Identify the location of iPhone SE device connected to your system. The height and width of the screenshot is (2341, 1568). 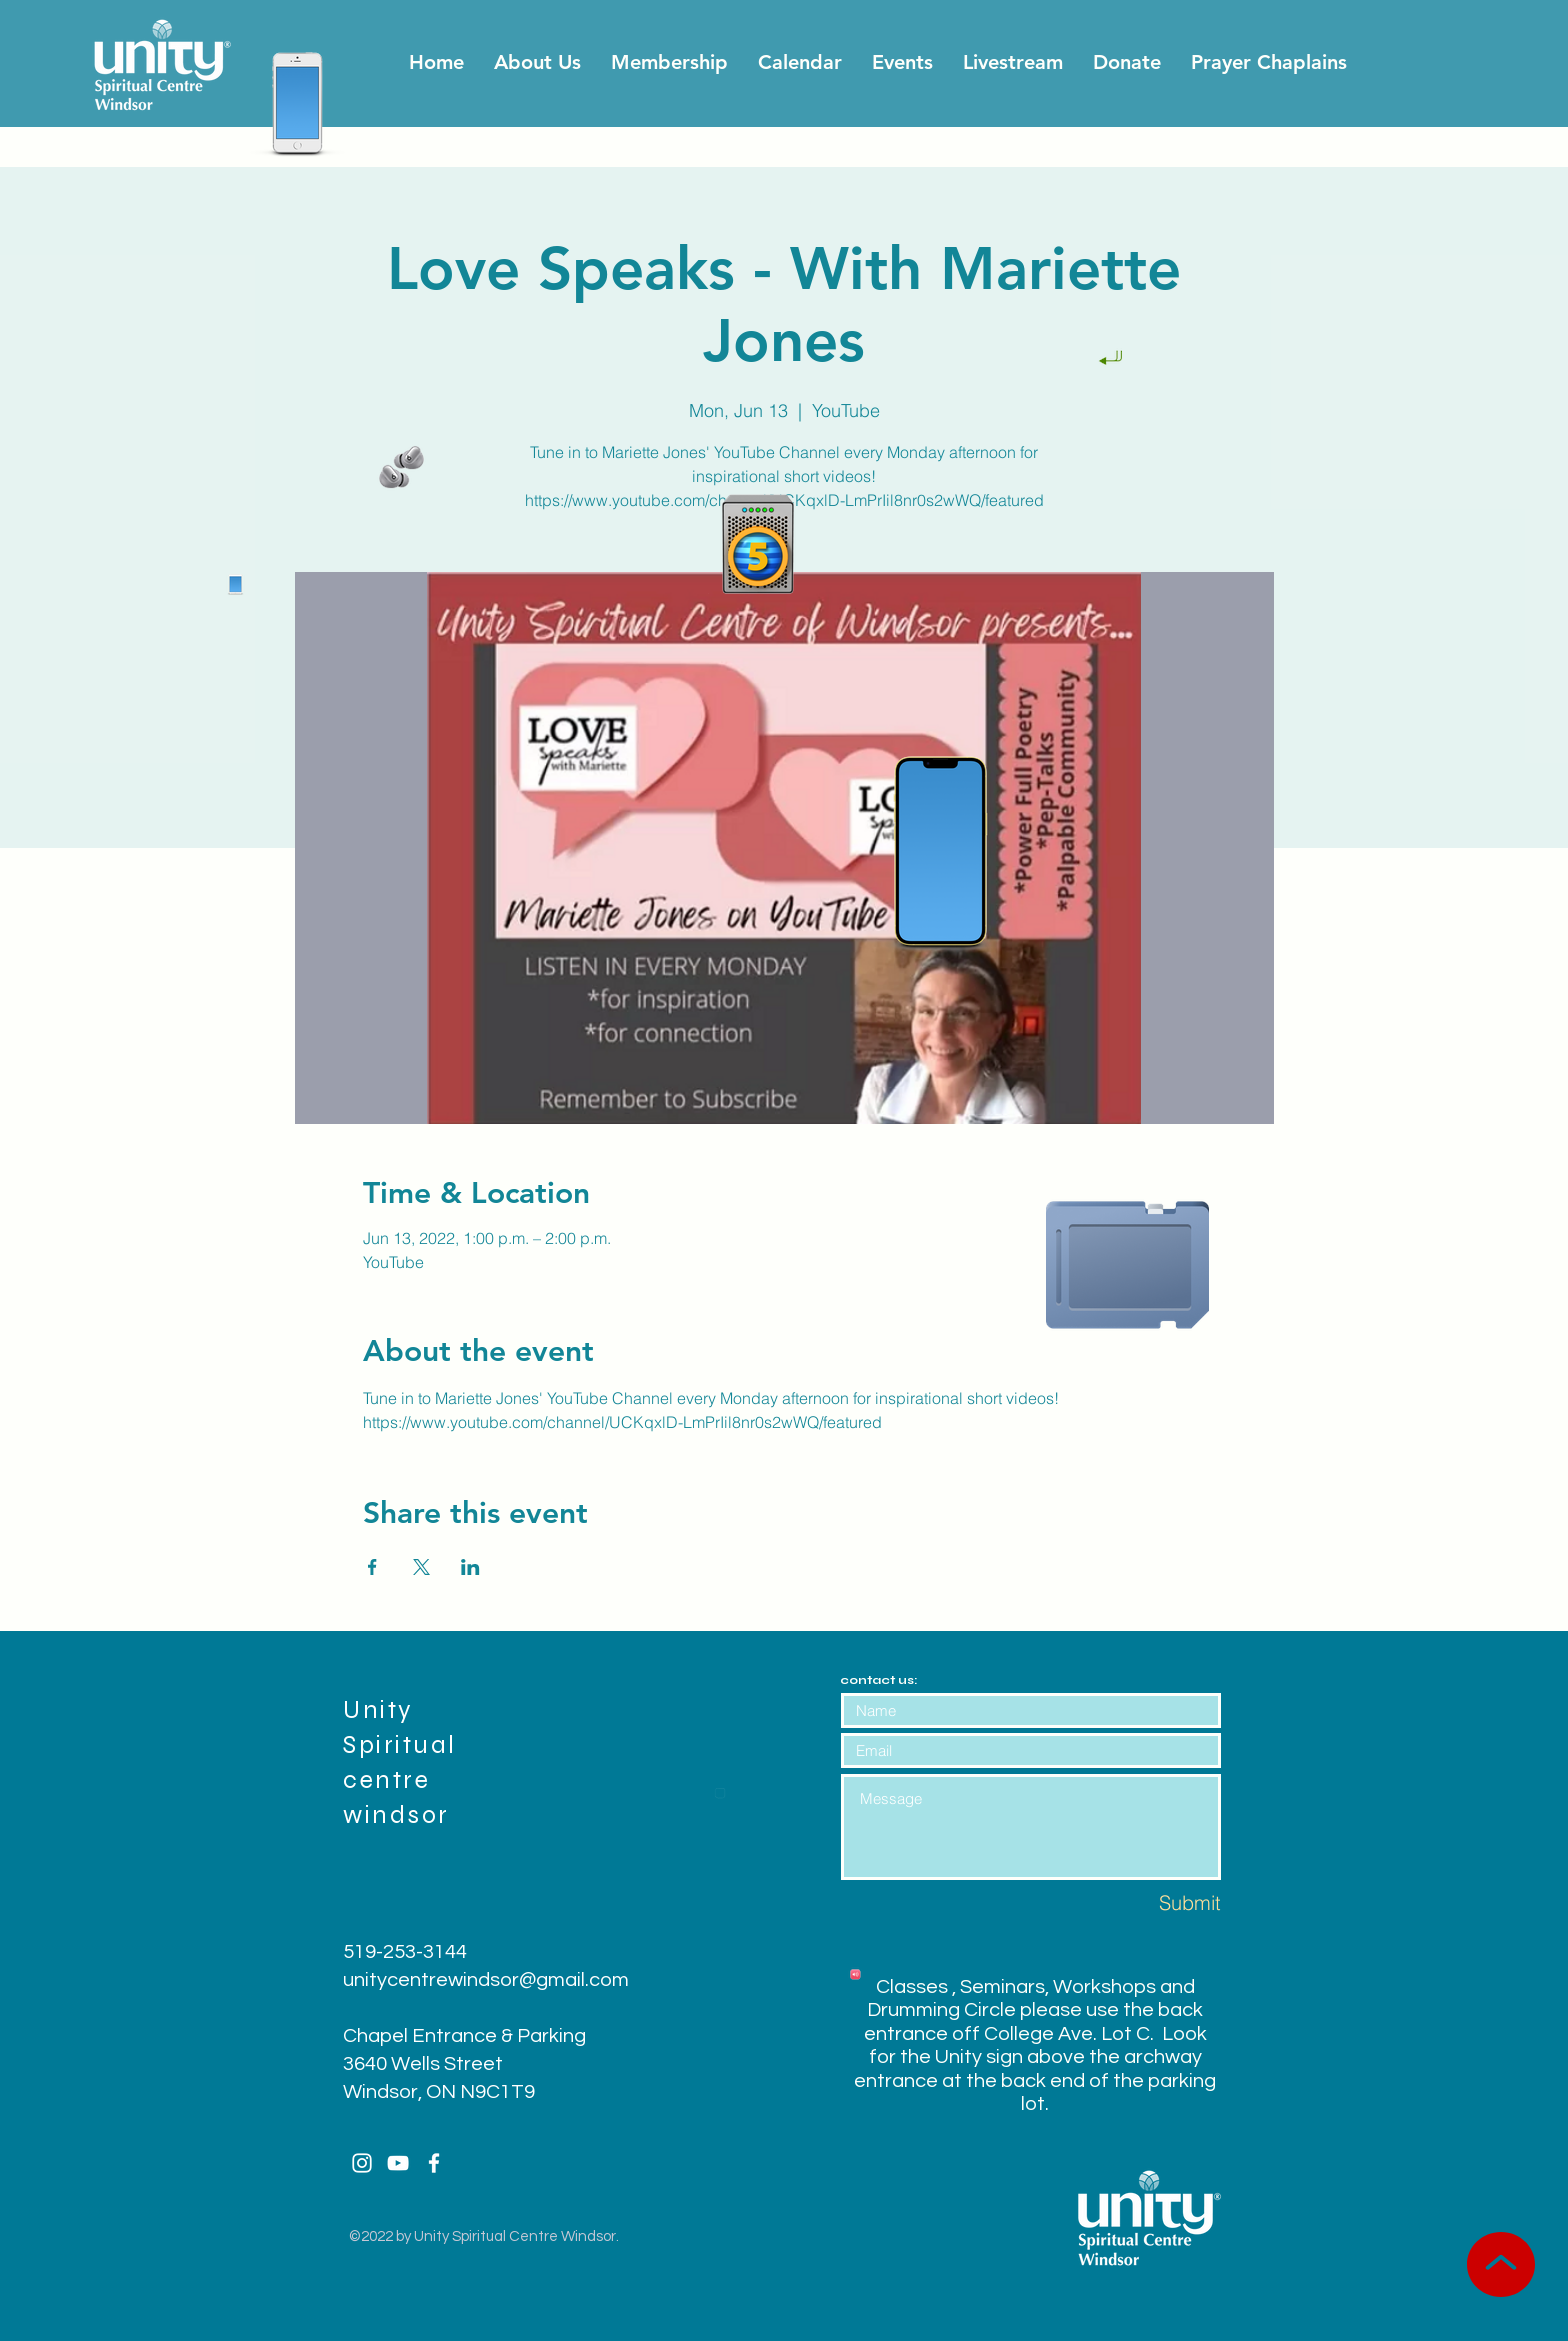
(297, 104).